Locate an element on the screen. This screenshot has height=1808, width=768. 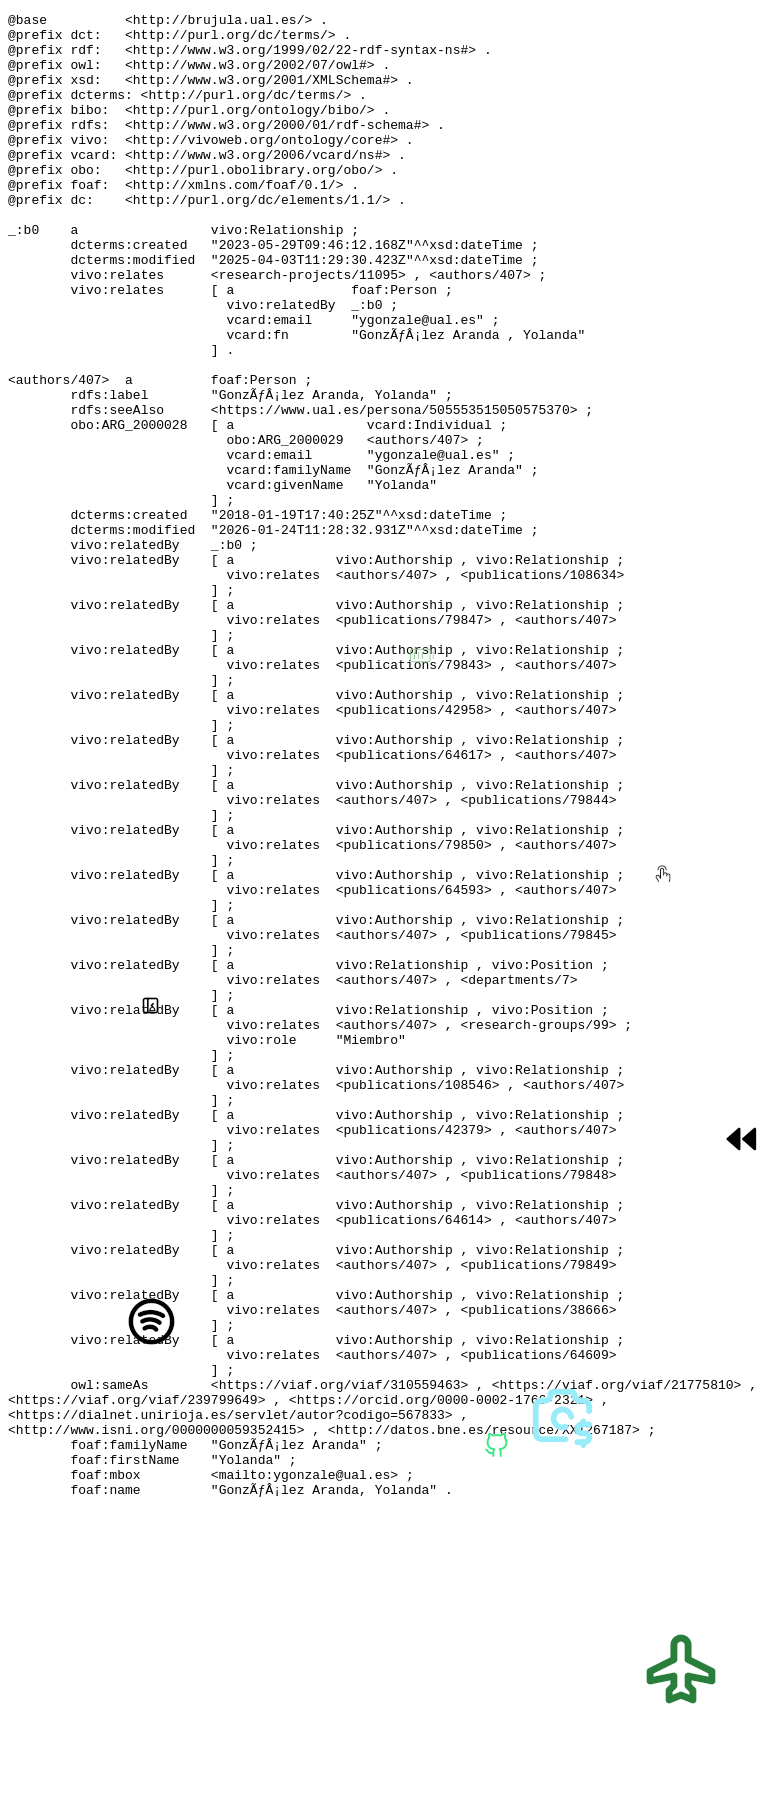
purchase or rent camera equipment is located at coordinates (562, 1415).